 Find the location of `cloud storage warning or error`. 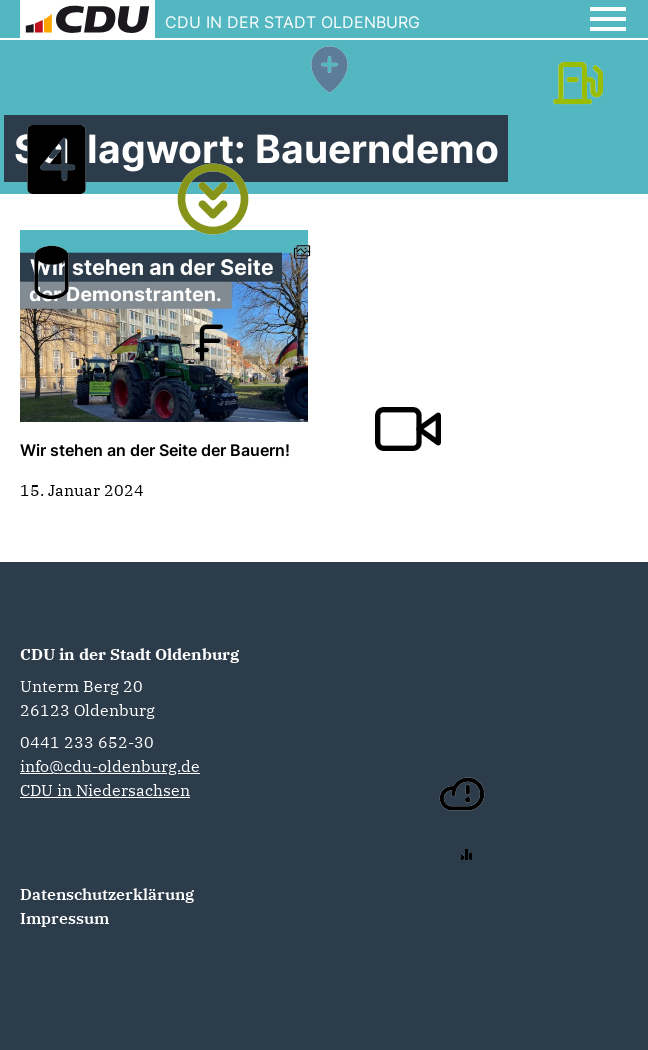

cloud storage warning or error is located at coordinates (462, 794).